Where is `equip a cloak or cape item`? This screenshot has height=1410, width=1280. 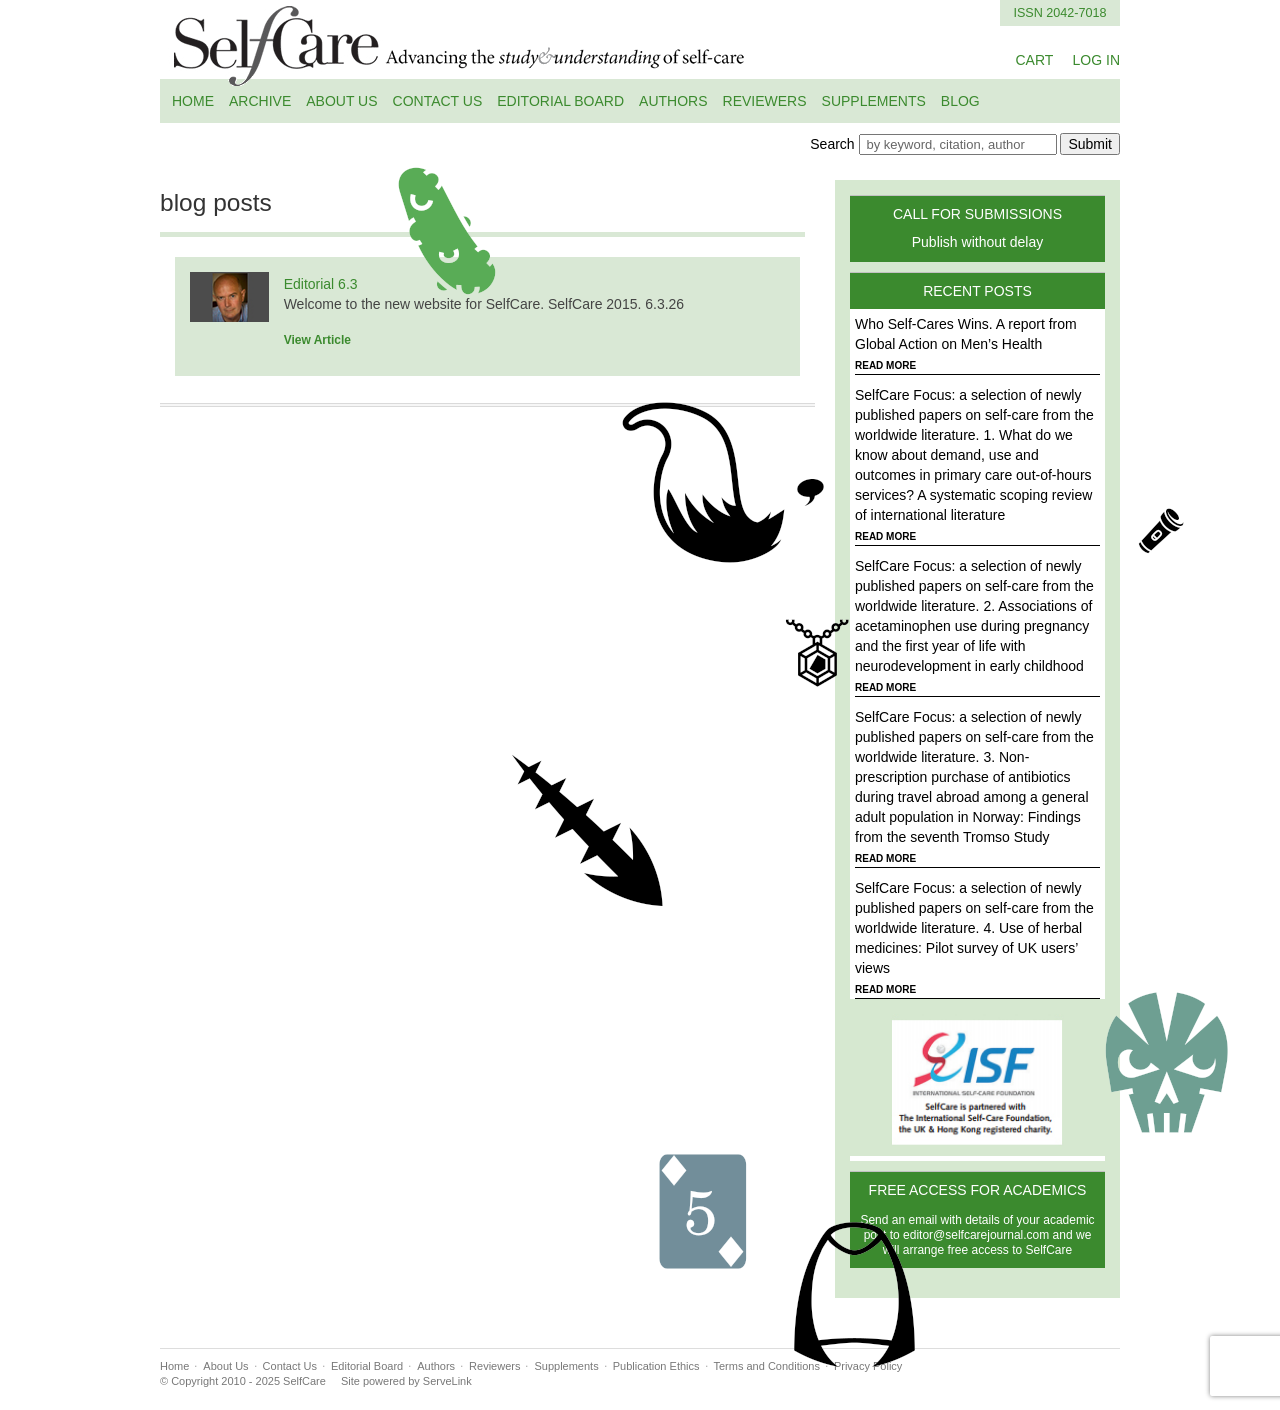 equip a cloak or cape item is located at coordinates (854, 1294).